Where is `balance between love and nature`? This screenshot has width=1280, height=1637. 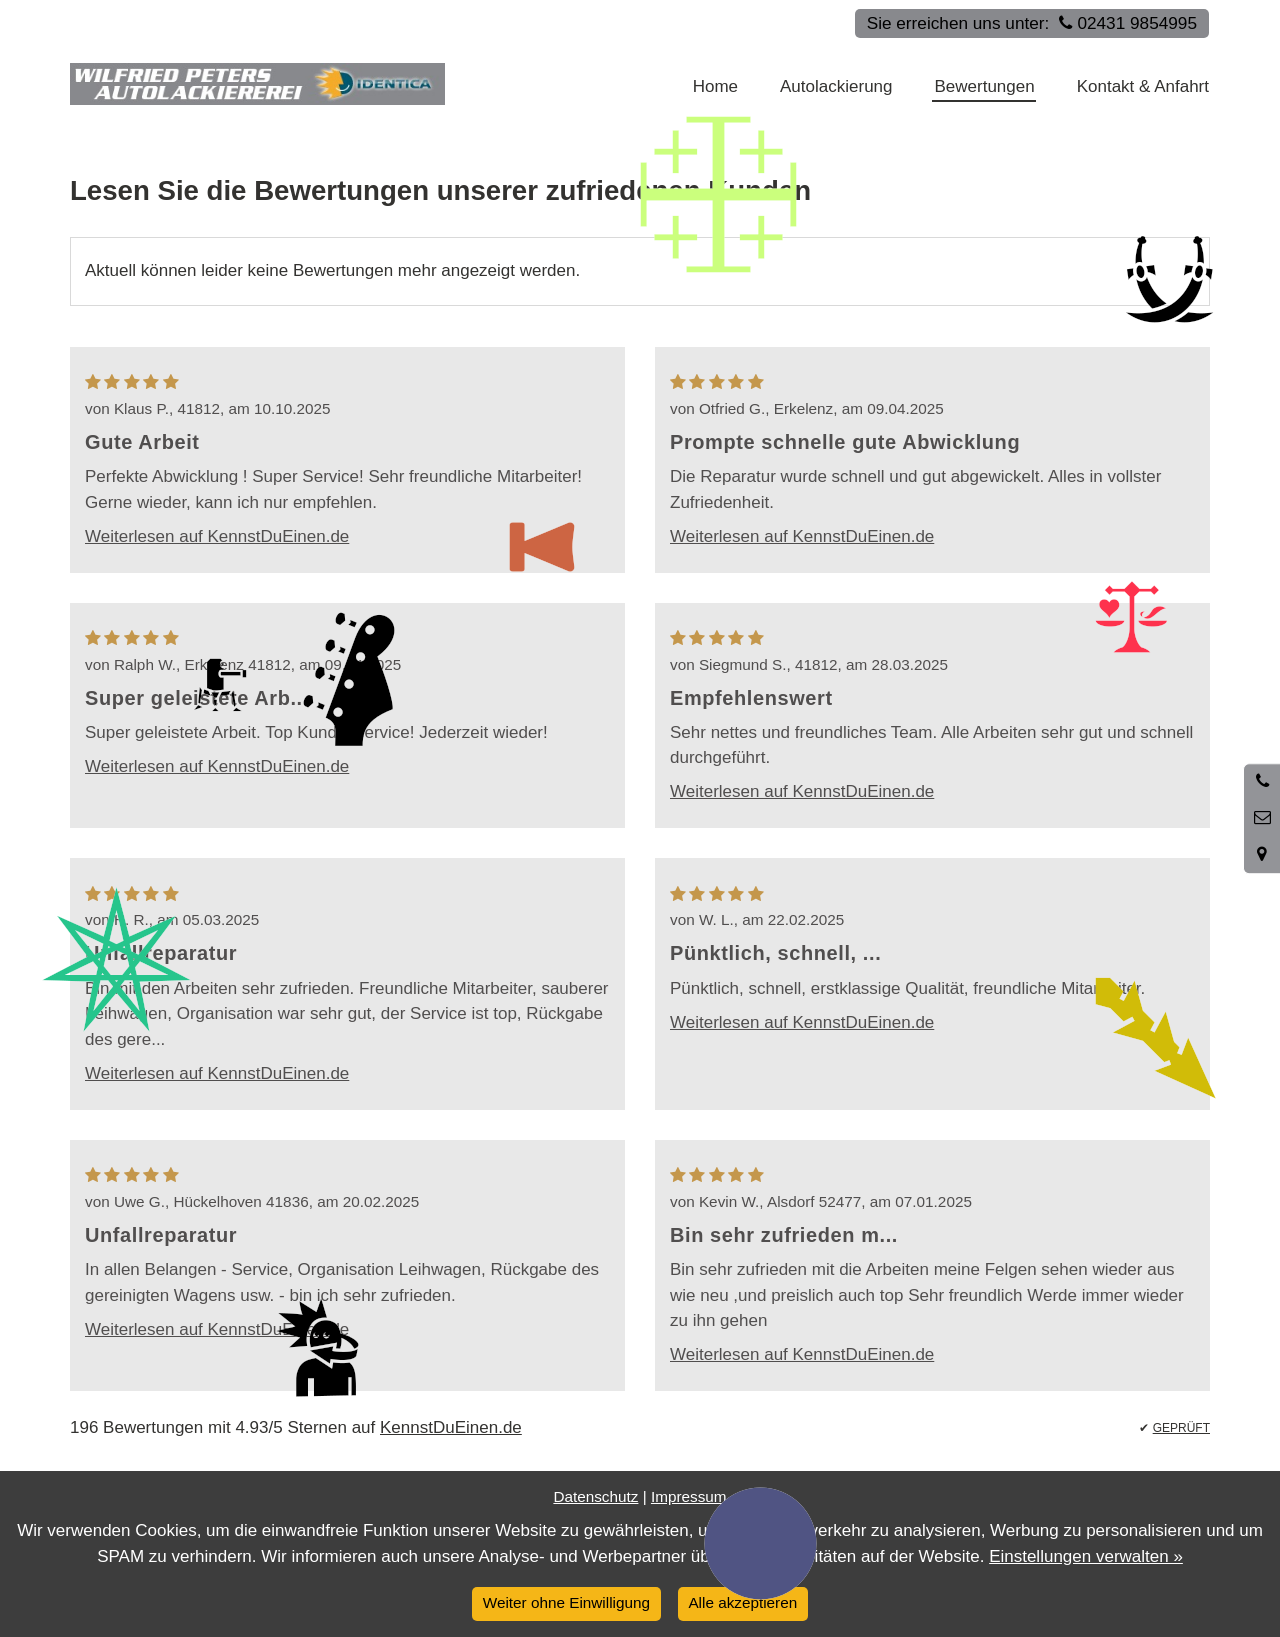
balance between love and nature is located at coordinates (1131, 616).